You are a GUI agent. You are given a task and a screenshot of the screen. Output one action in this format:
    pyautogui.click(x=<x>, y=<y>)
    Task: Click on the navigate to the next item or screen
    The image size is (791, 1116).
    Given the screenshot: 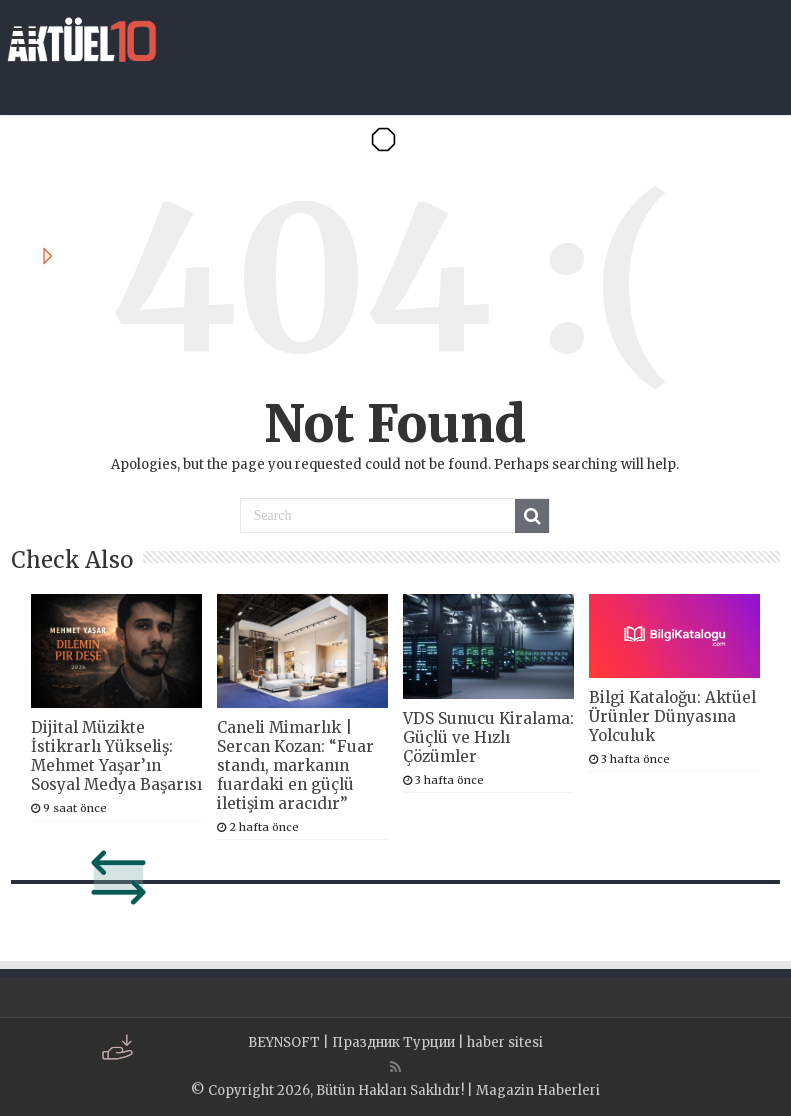 What is the action you would take?
    pyautogui.click(x=47, y=256)
    